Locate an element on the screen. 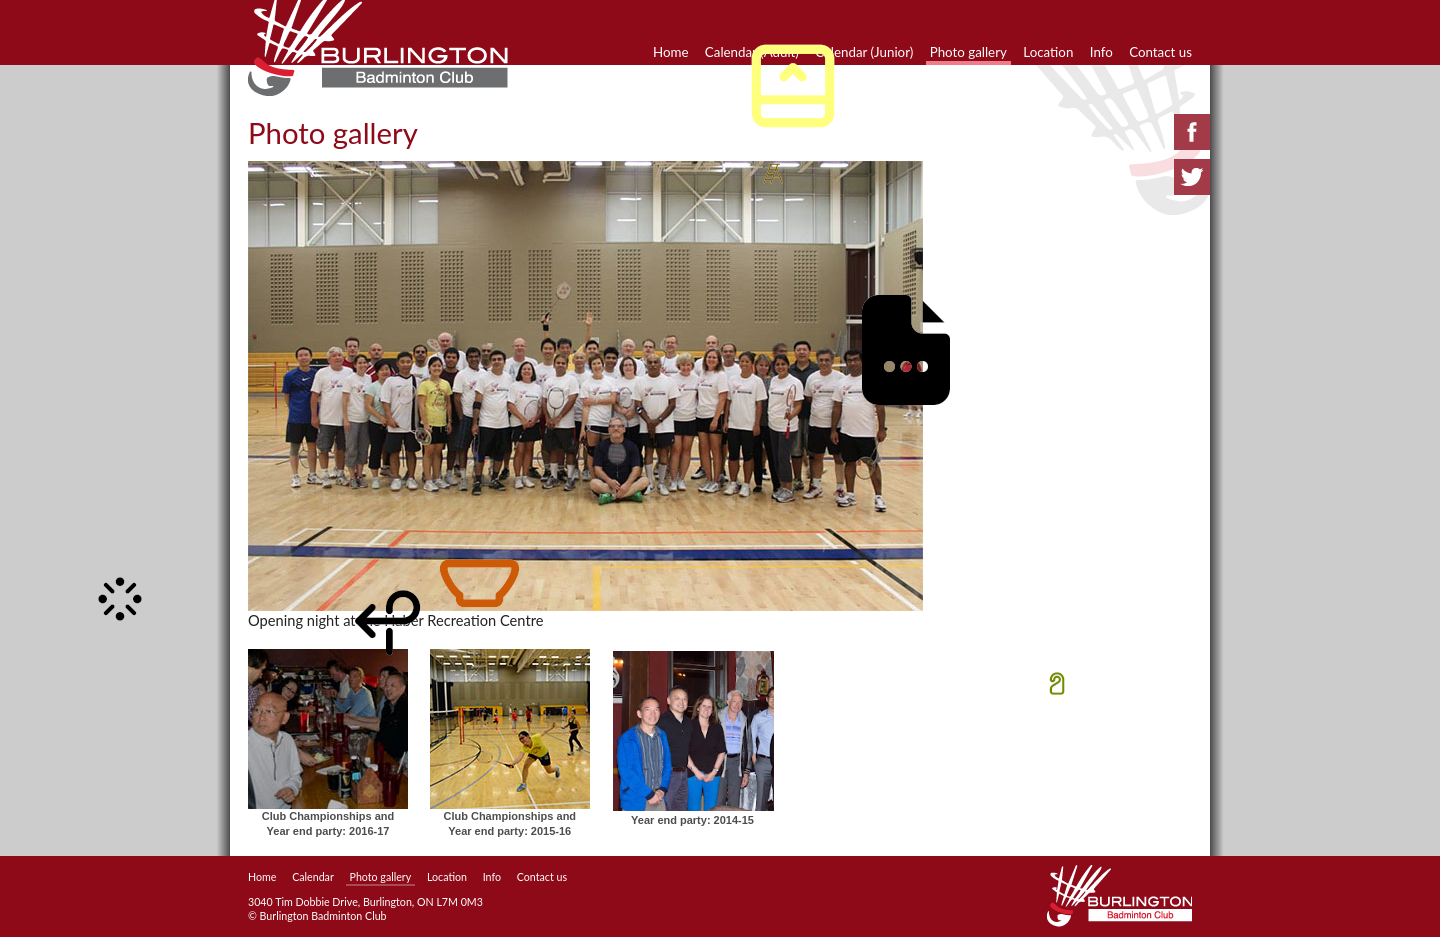  access tools or equipment section is located at coordinates (773, 173).